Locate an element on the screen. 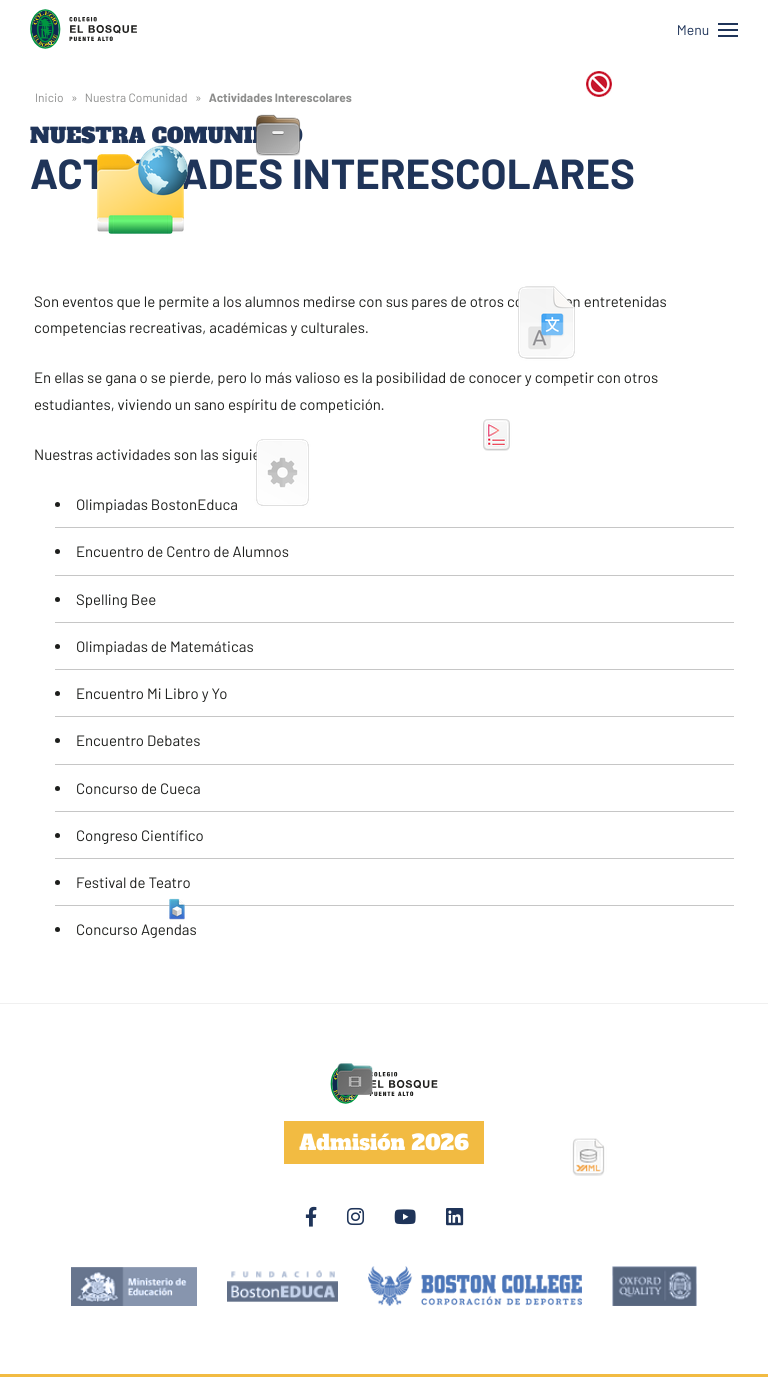 This screenshot has width=768, height=1377. access network or shared folder is located at coordinates (140, 190).